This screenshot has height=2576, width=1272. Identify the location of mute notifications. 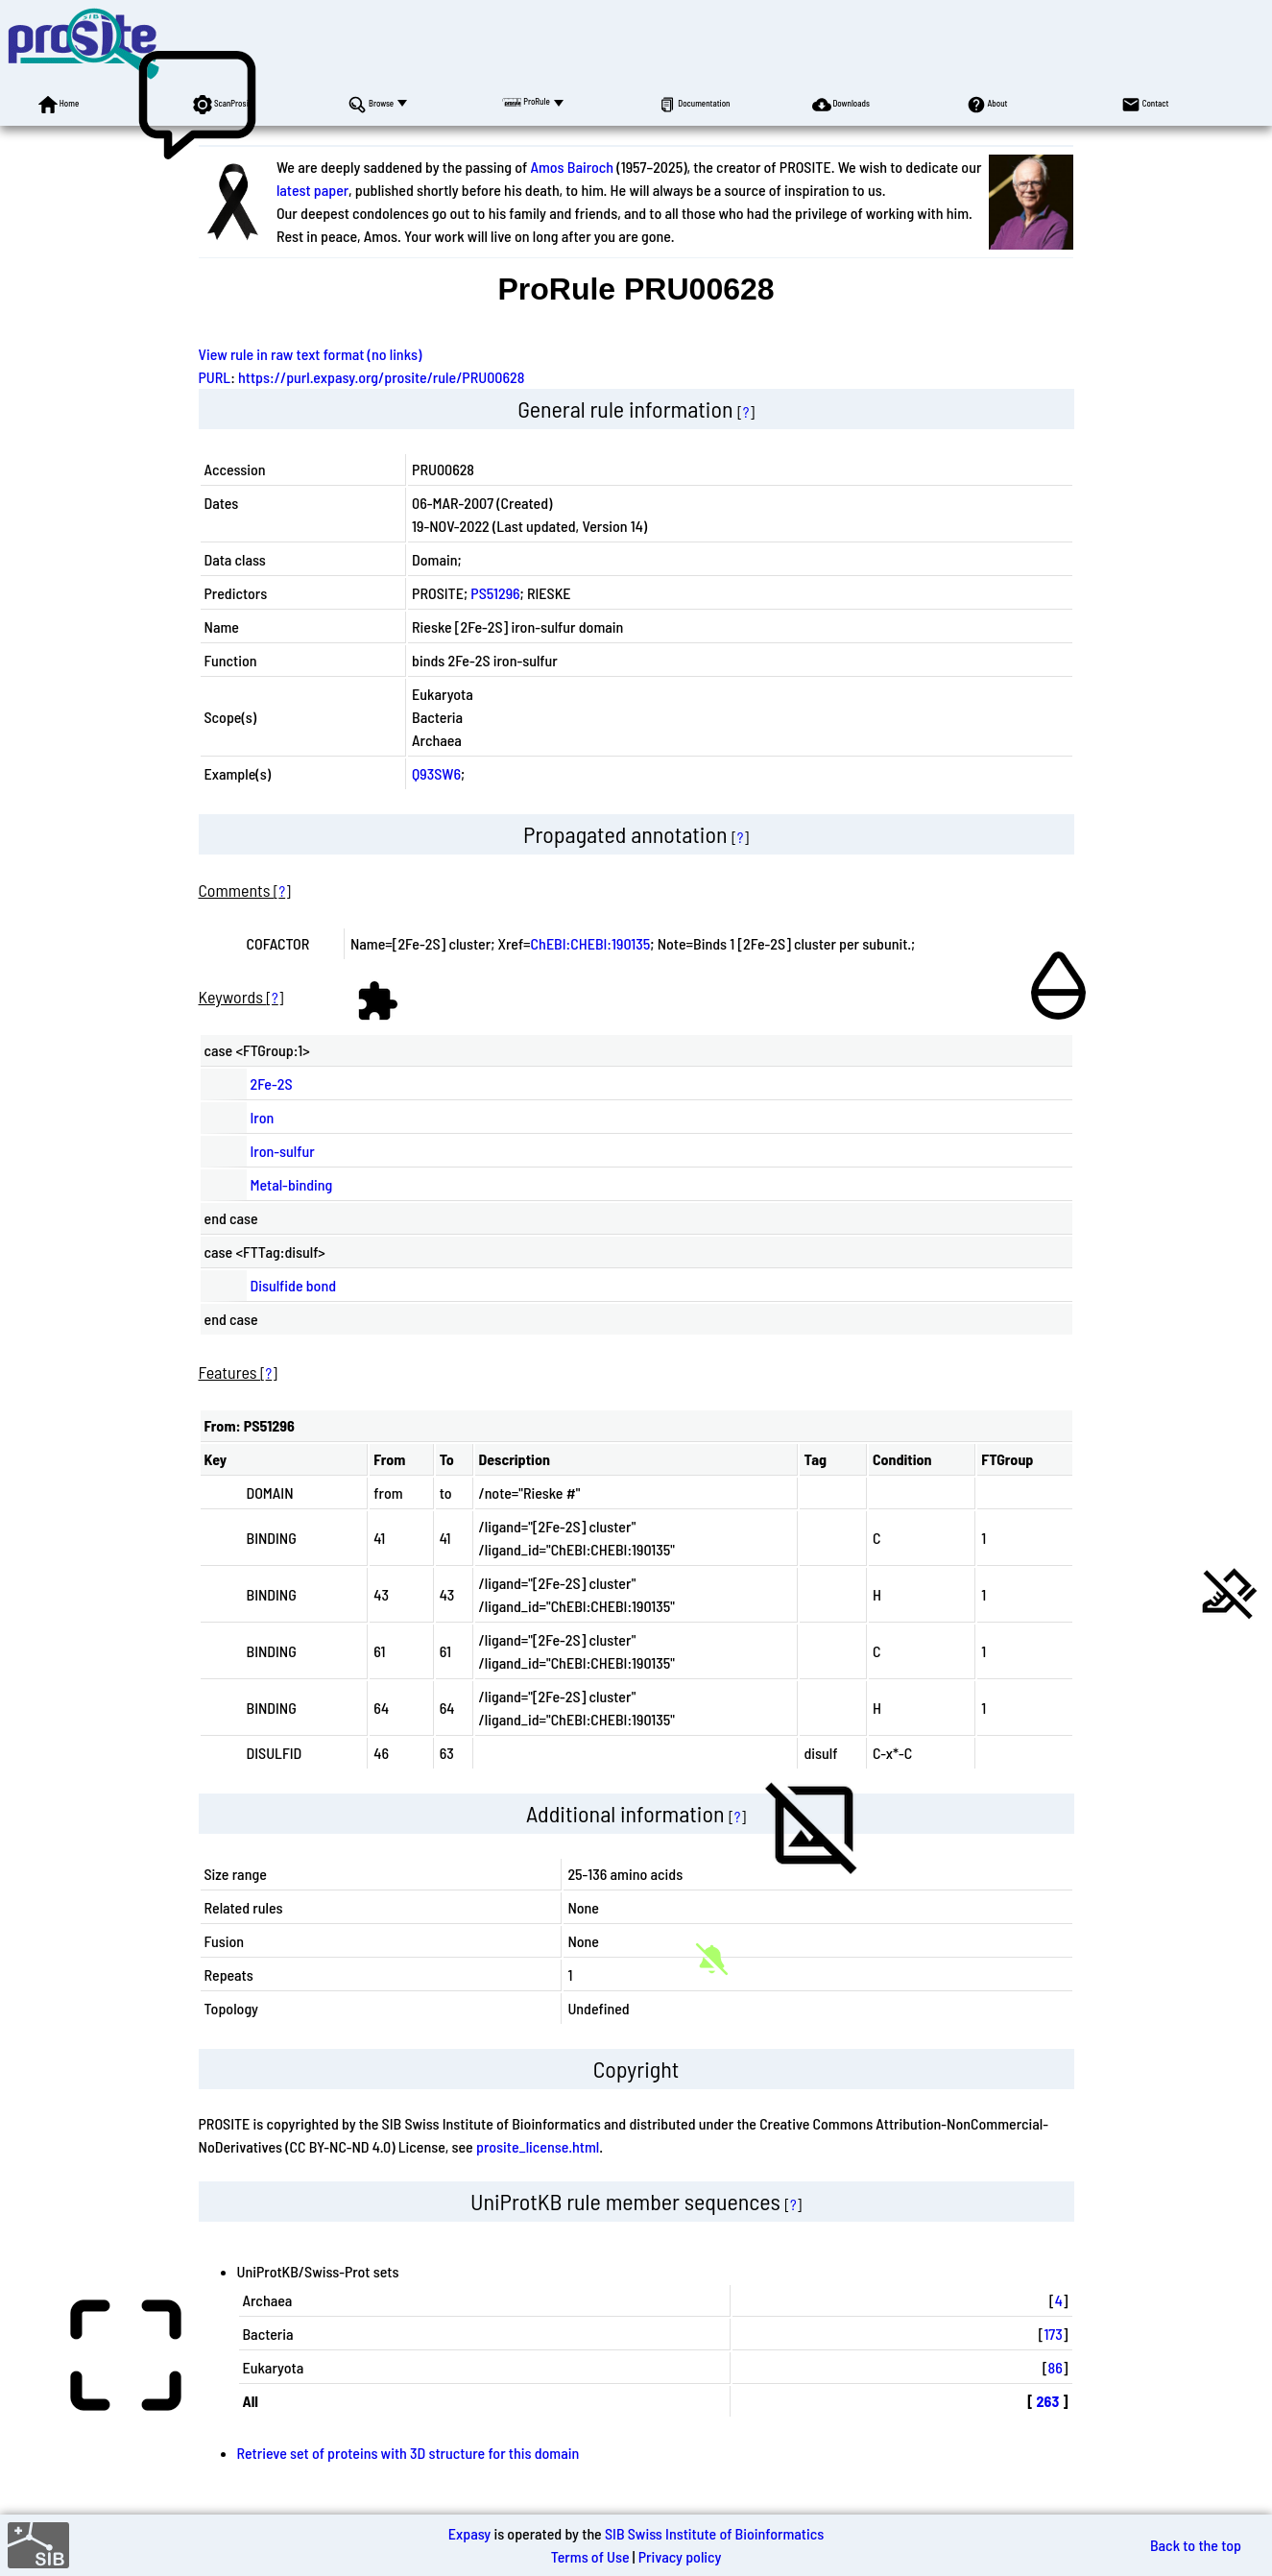
(711, 1959).